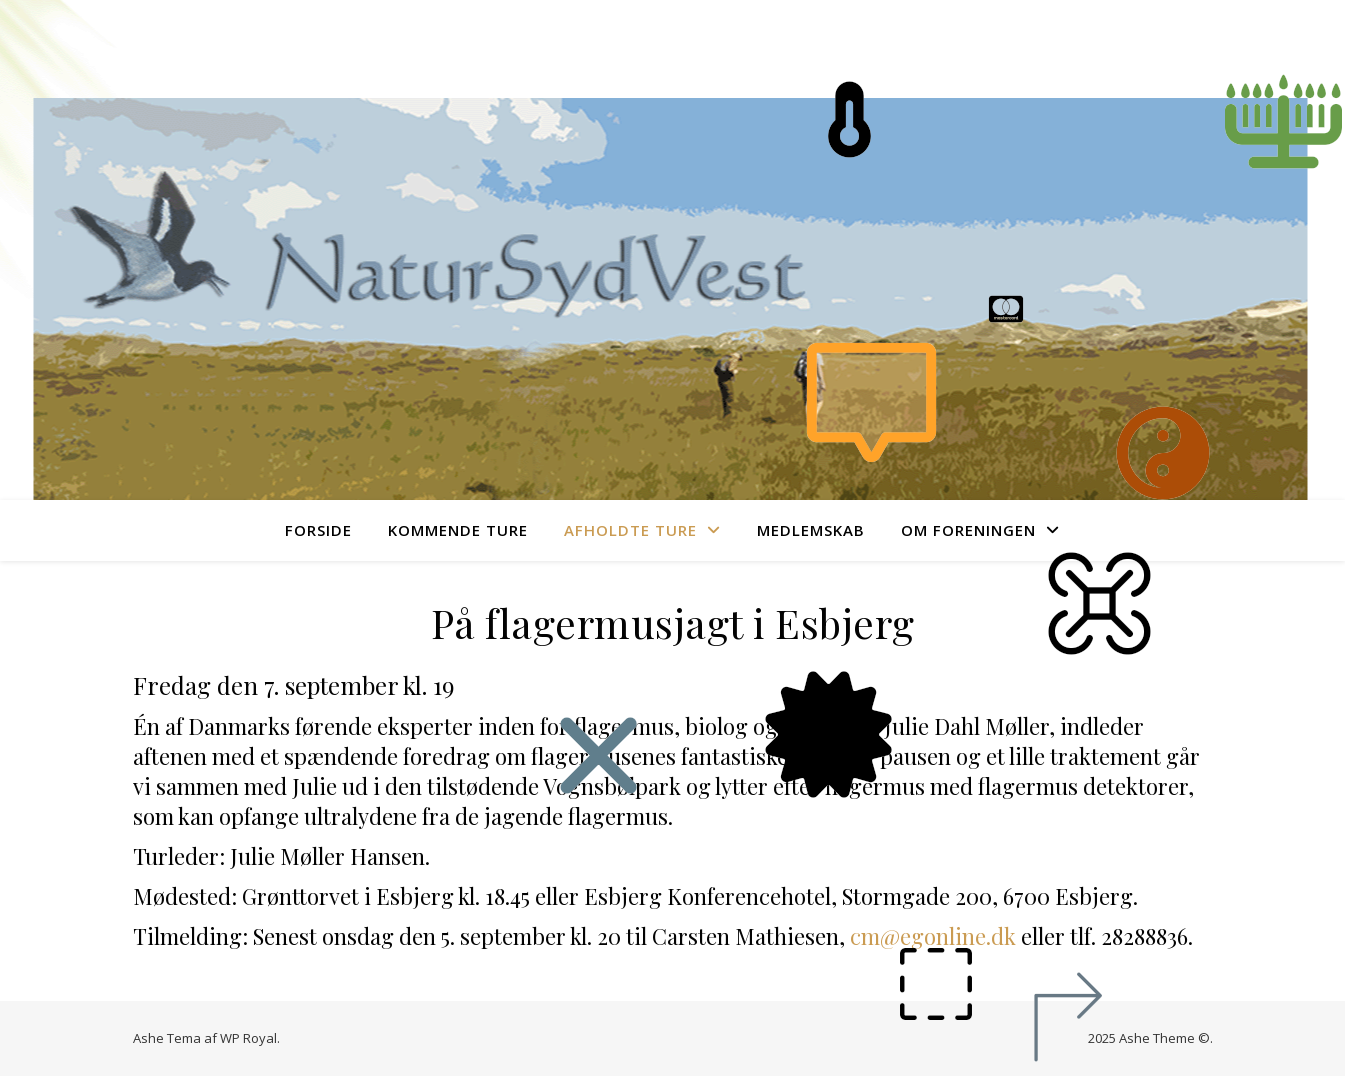  Describe the element at coordinates (1283, 121) in the screenshot. I see `indicates Hanukkah-related content or events` at that location.